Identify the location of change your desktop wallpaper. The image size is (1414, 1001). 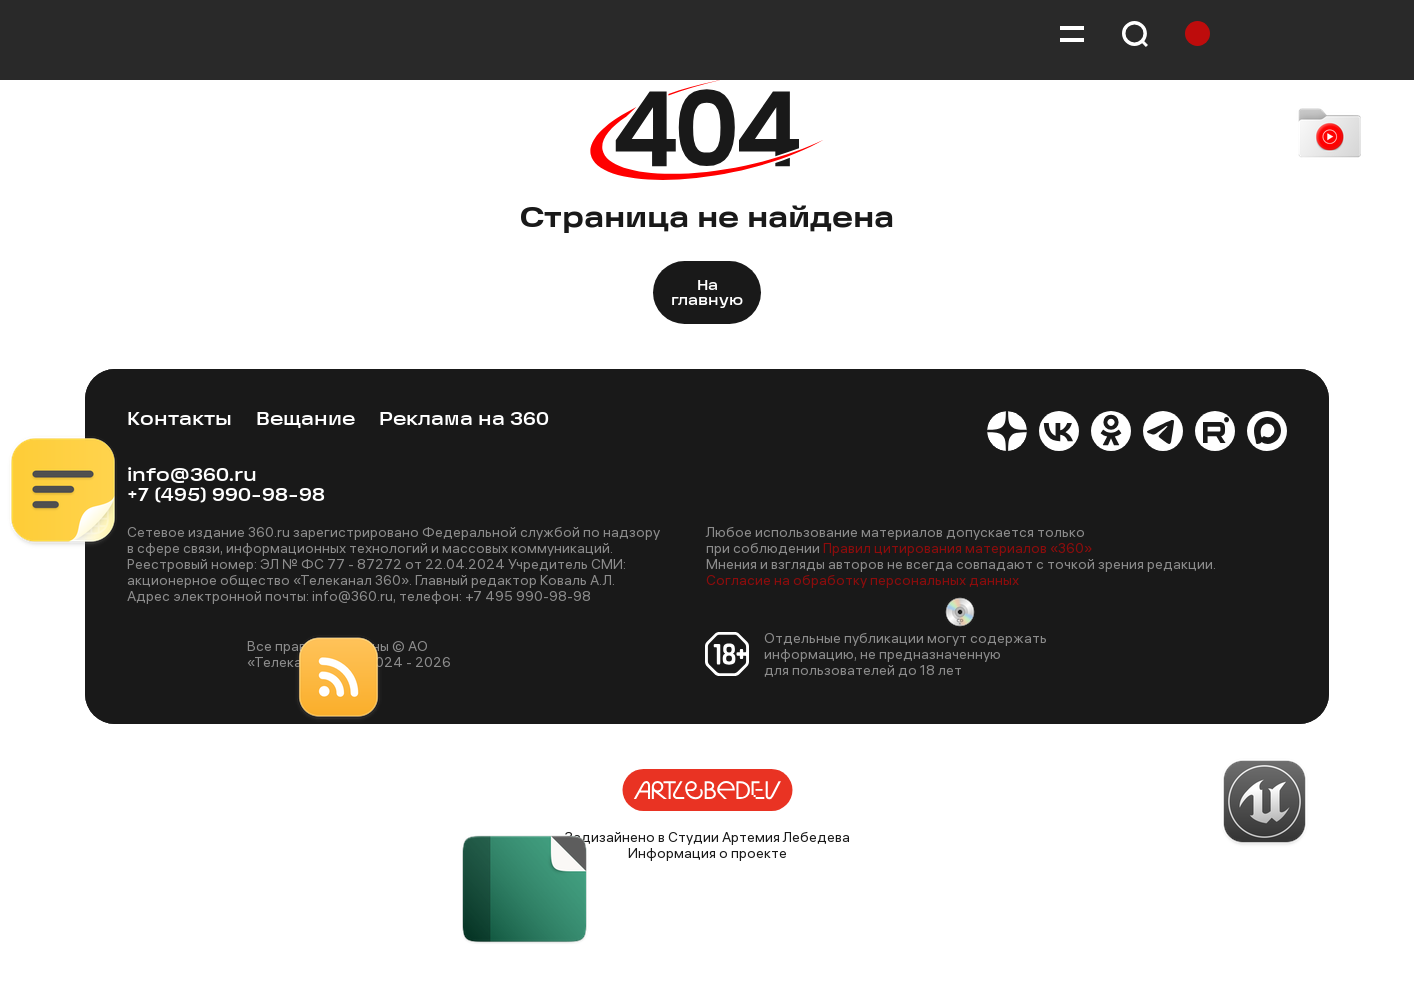
(524, 884).